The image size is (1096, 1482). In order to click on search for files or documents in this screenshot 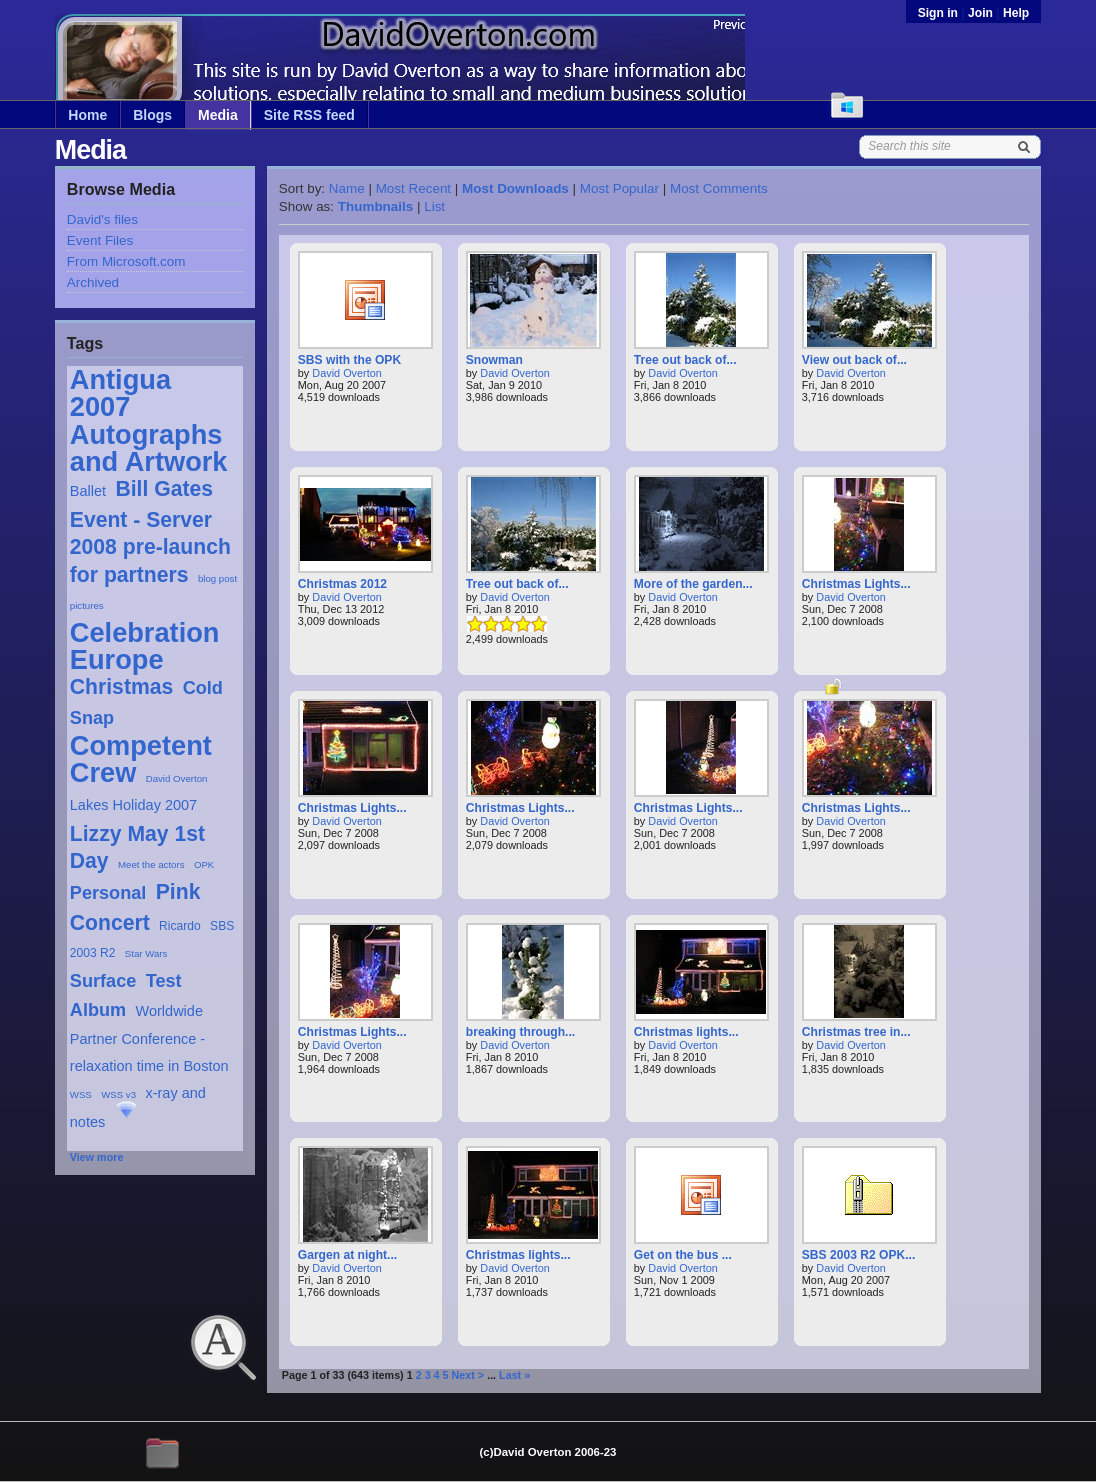, I will do `click(223, 1347)`.